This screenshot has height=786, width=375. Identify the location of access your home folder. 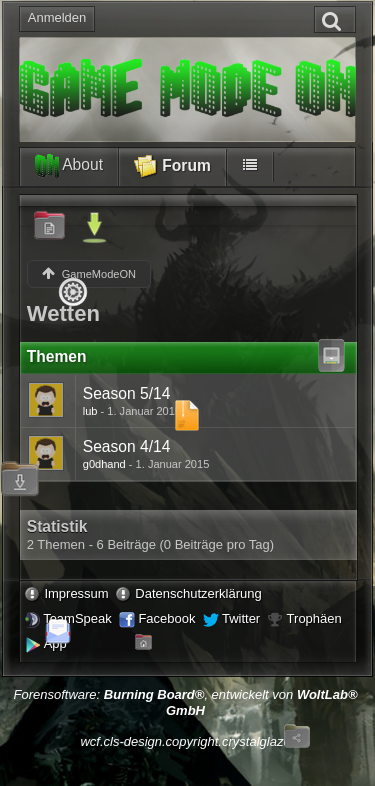
(143, 641).